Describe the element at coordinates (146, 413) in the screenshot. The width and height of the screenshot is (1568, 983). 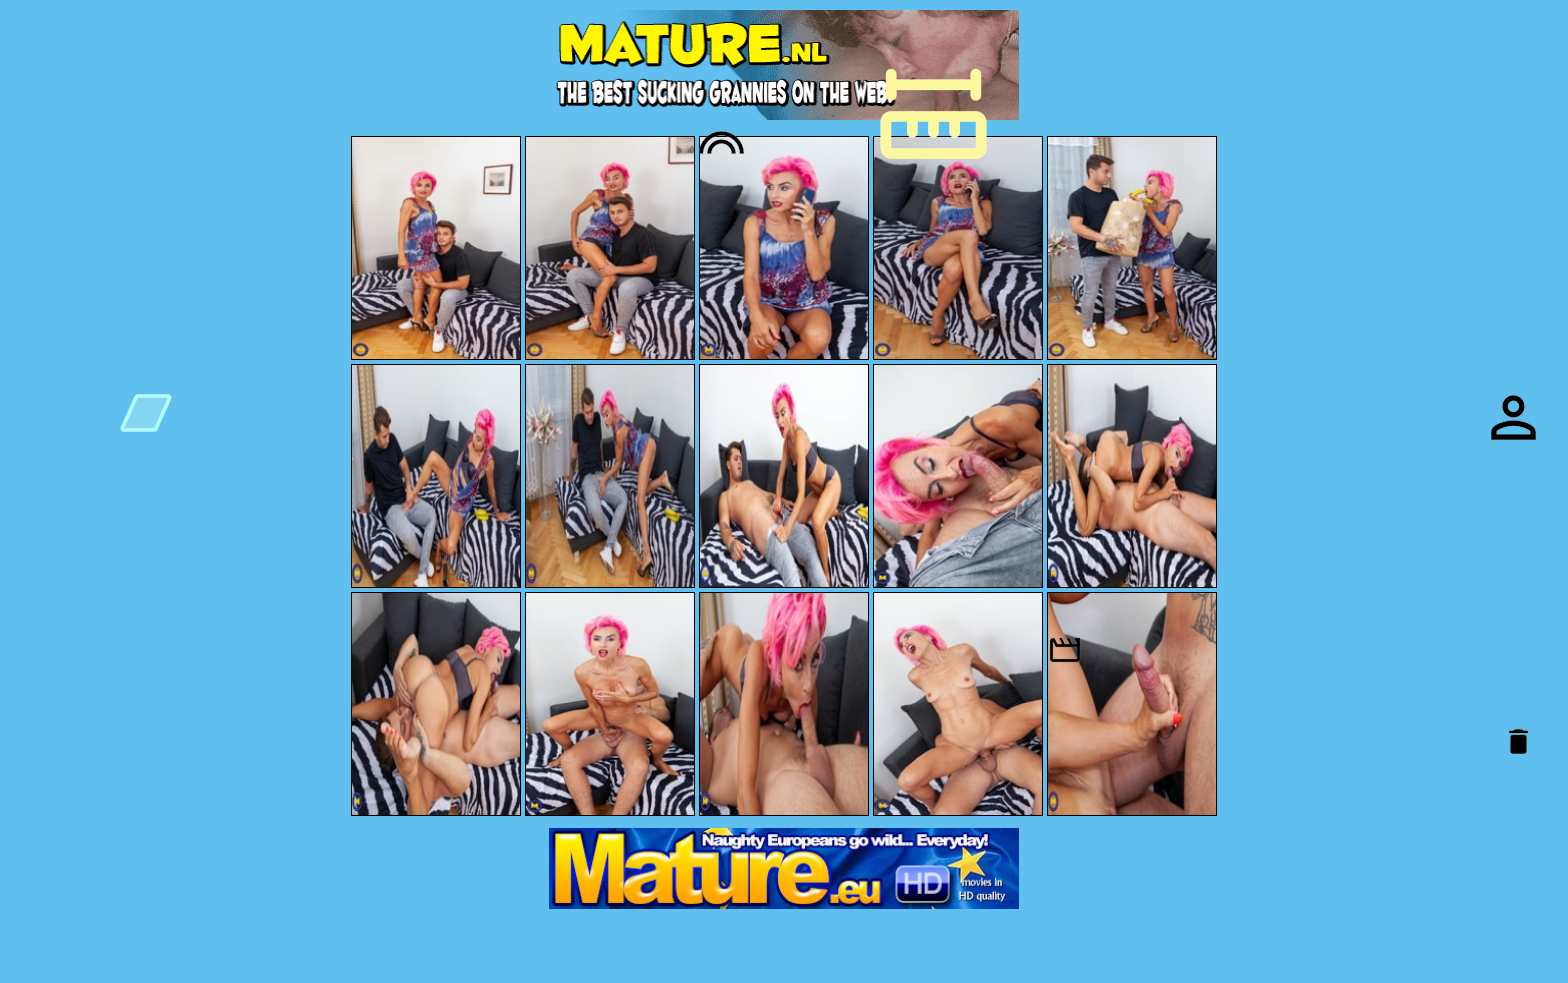
I see `parallelogram shape tool` at that location.